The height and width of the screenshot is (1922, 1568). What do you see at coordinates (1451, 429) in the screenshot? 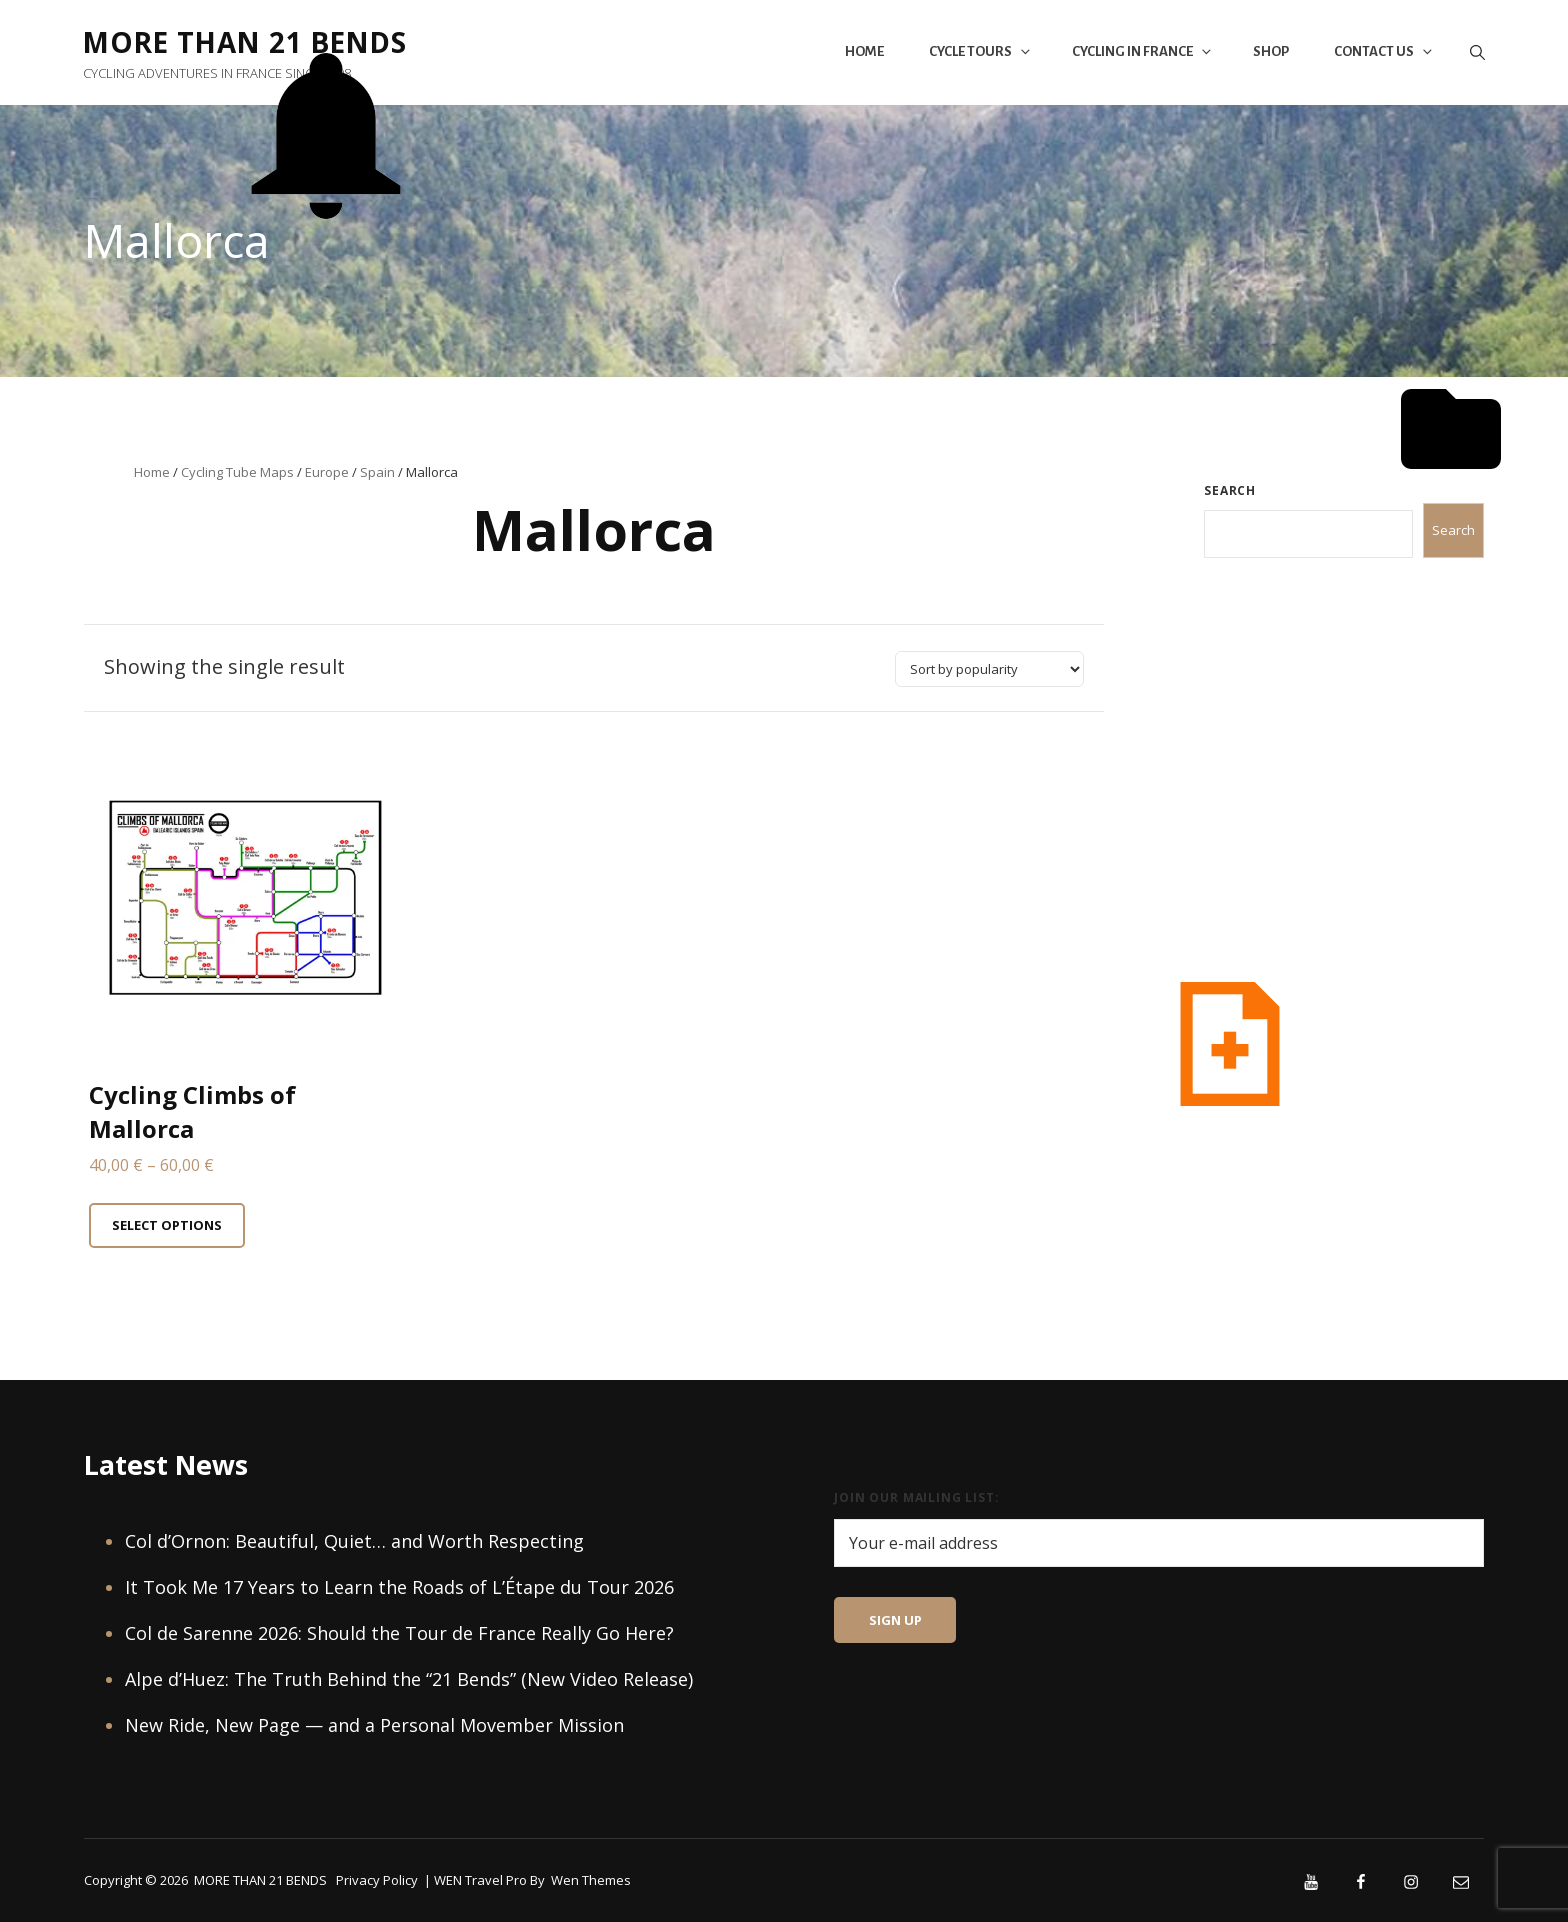
I see `open file folder` at bounding box center [1451, 429].